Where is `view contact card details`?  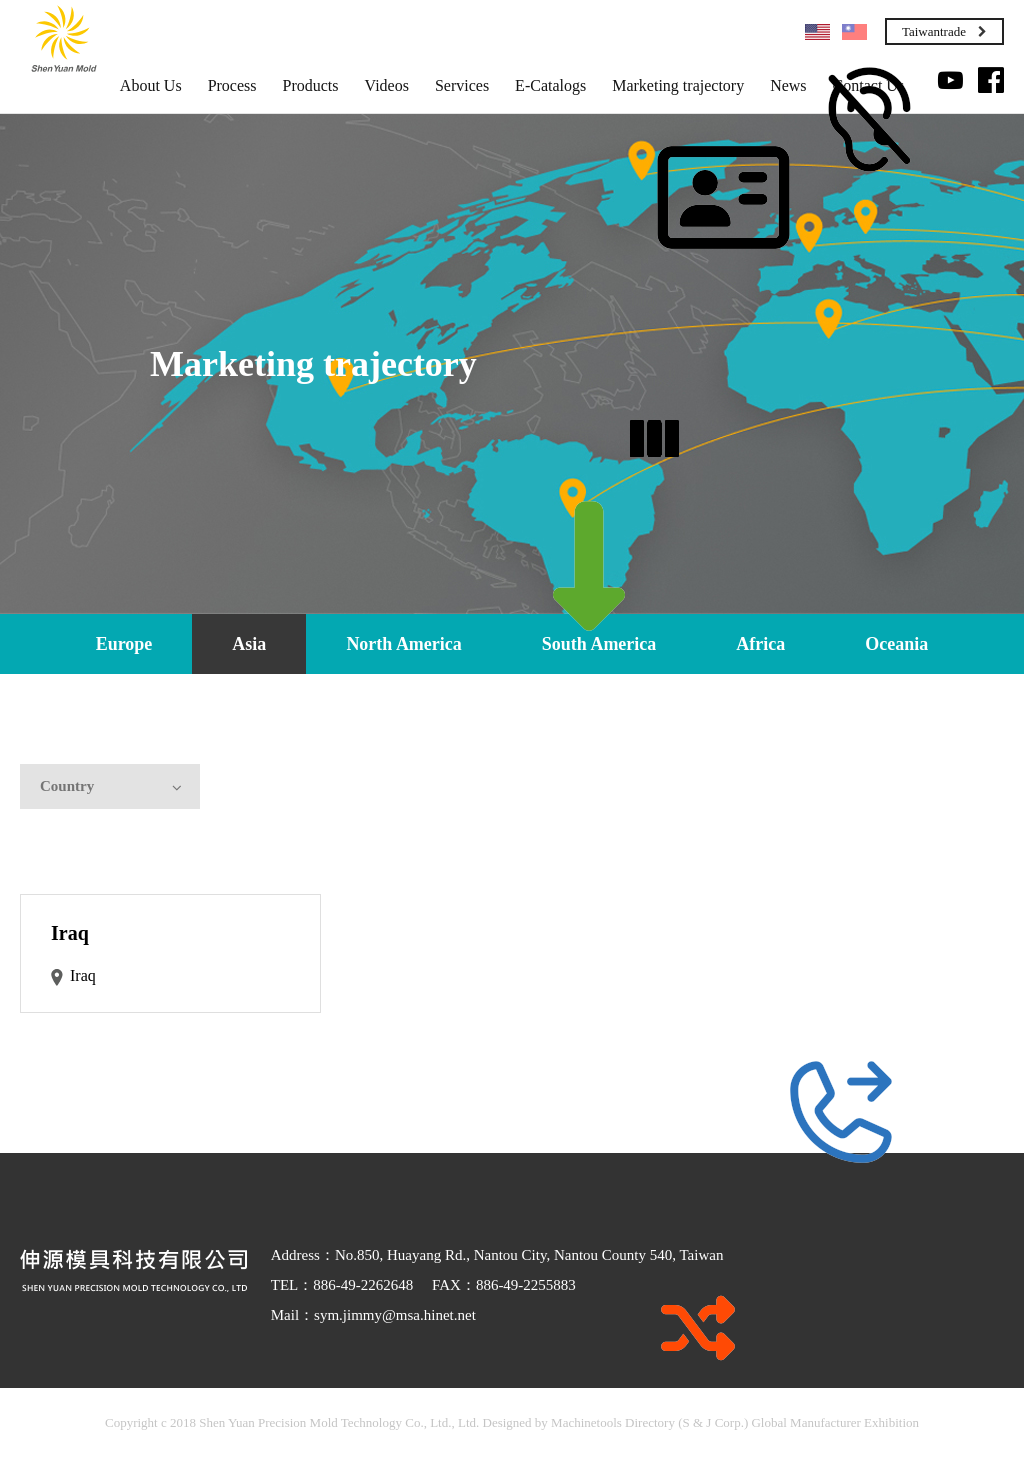
view contact card details is located at coordinates (723, 197).